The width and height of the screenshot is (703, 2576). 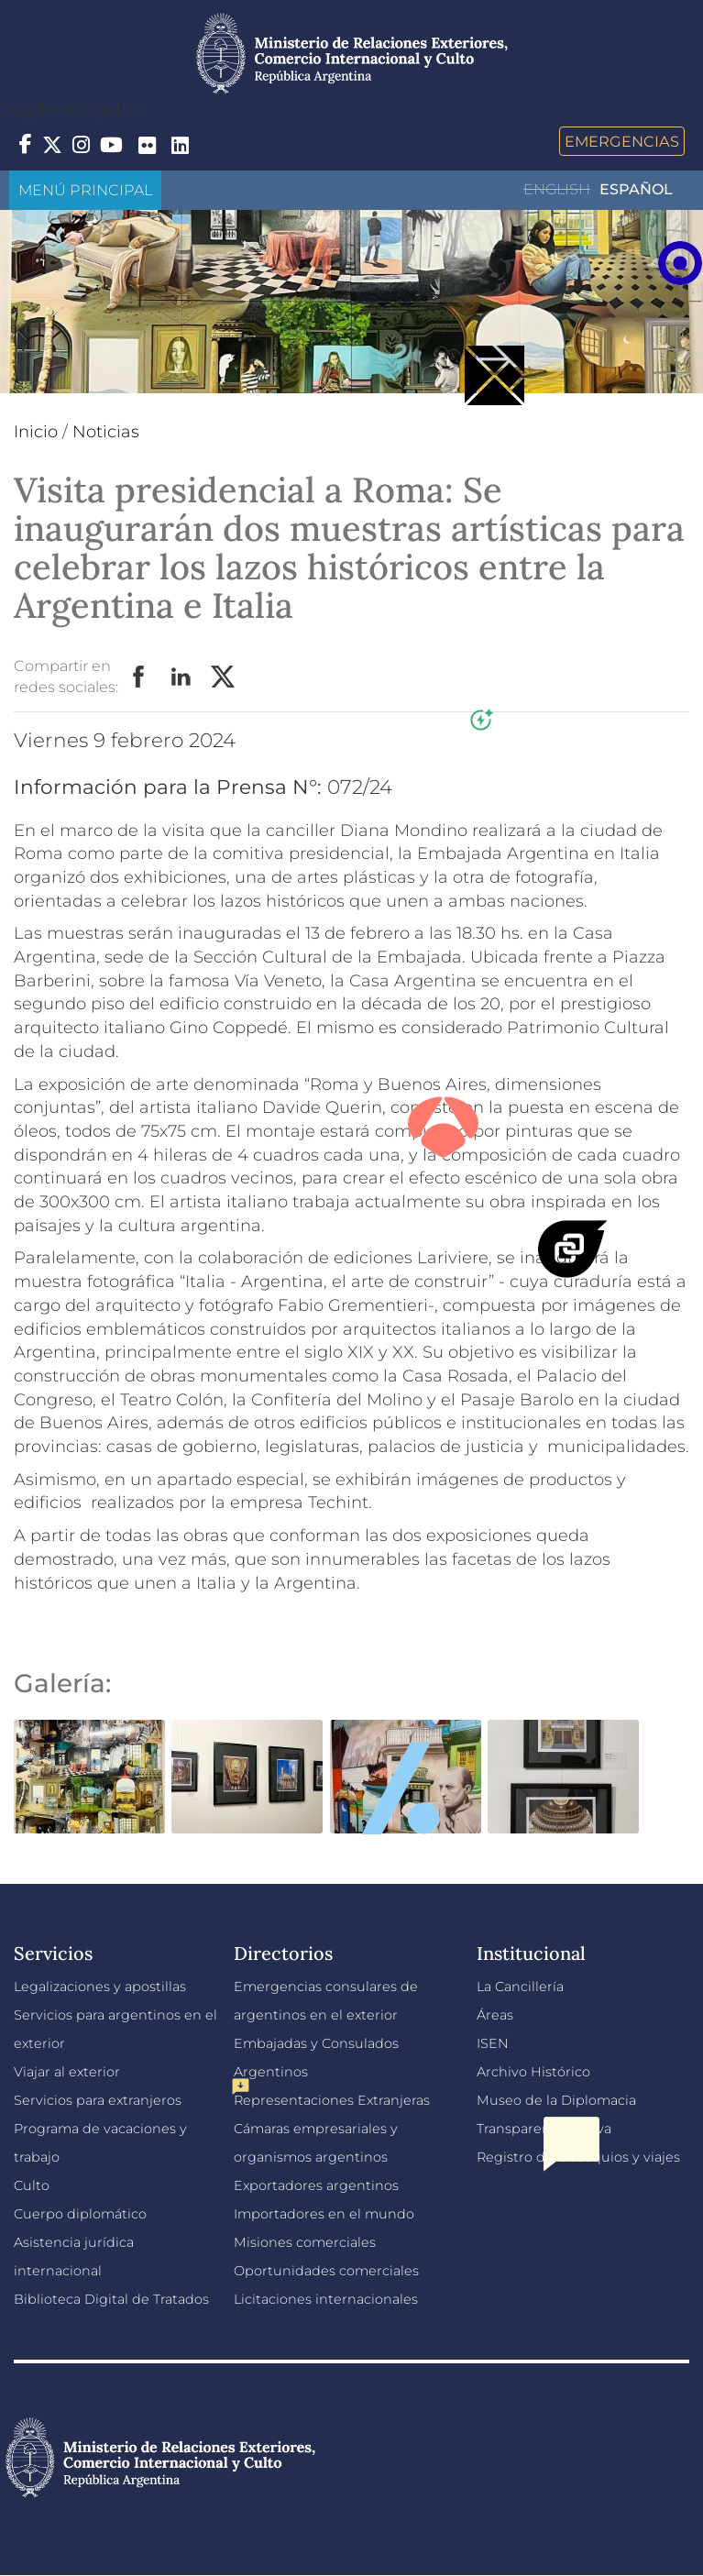 What do you see at coordinates (401, 1789) in the screenshot?
I see `visit slashdot news website` at bounding box center [401, 1789].